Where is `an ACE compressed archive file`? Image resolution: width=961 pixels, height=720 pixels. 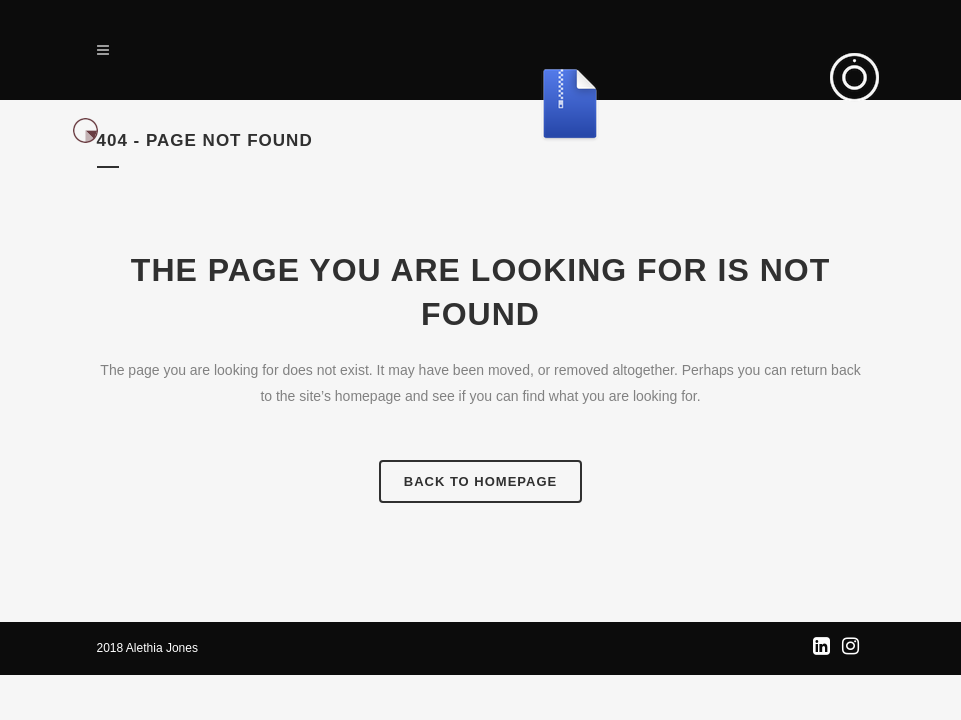
an ACE compressed archive file is located at coordinates (570, 105).